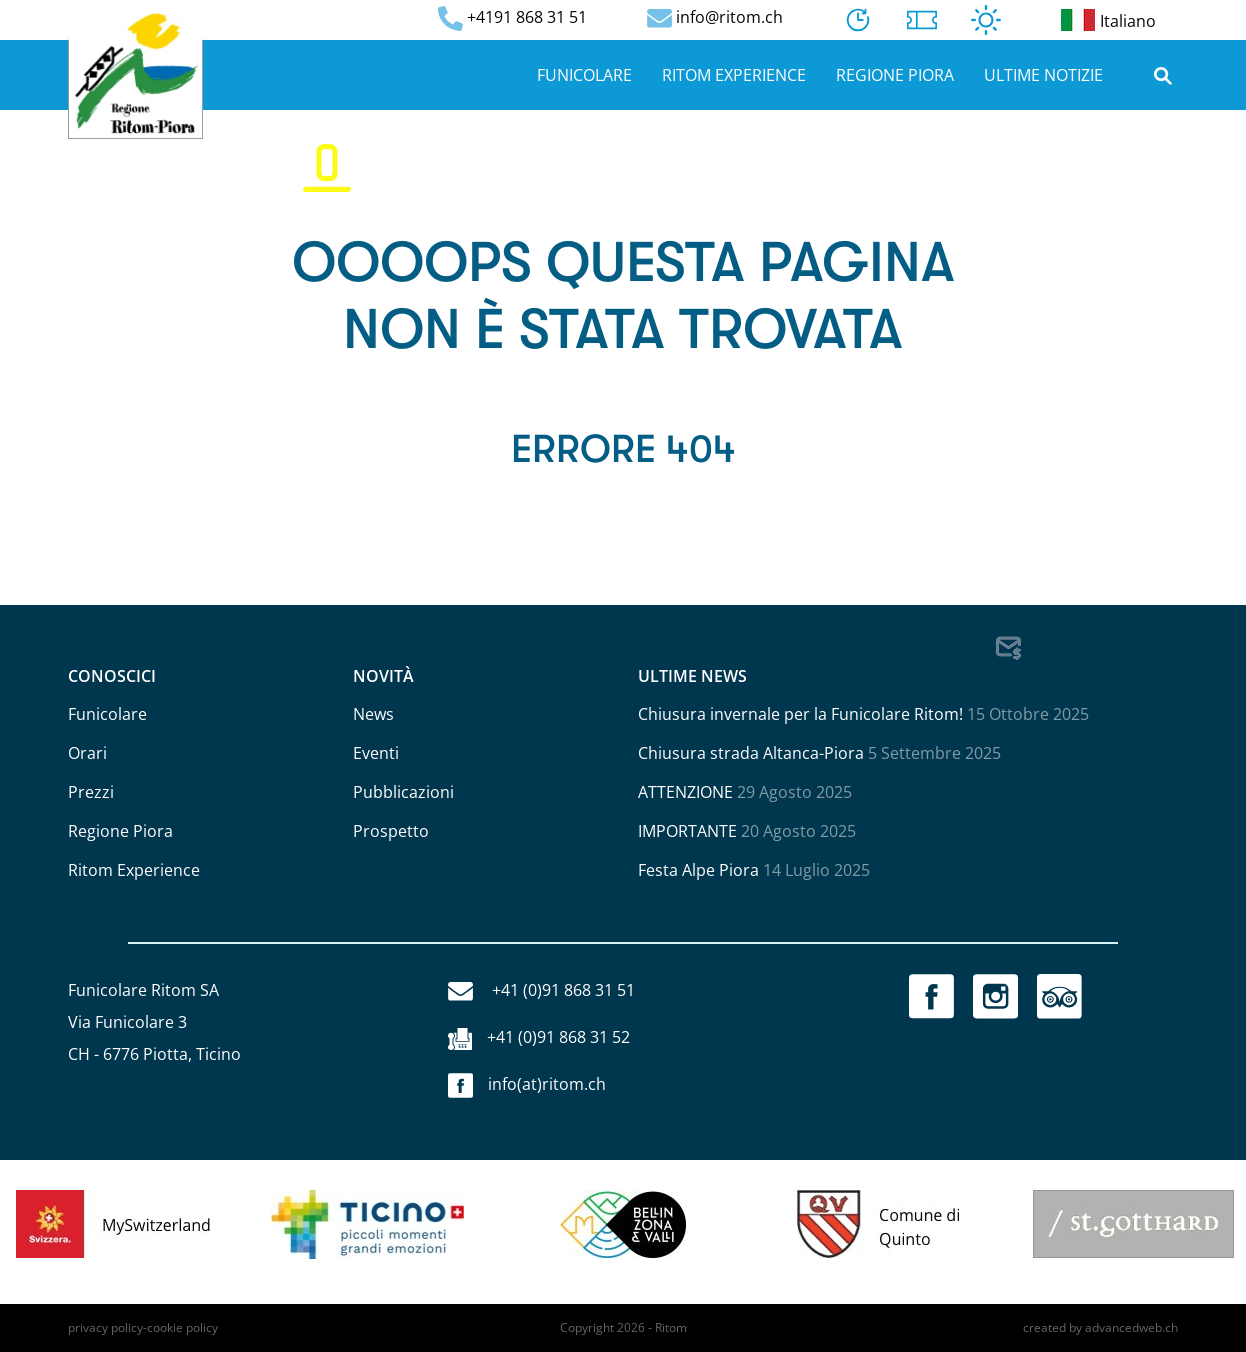  What do you see at coordinates (327, 168) in the screenshot?
I see `align selected elements to the bottom` at bounding box center [327, 168].